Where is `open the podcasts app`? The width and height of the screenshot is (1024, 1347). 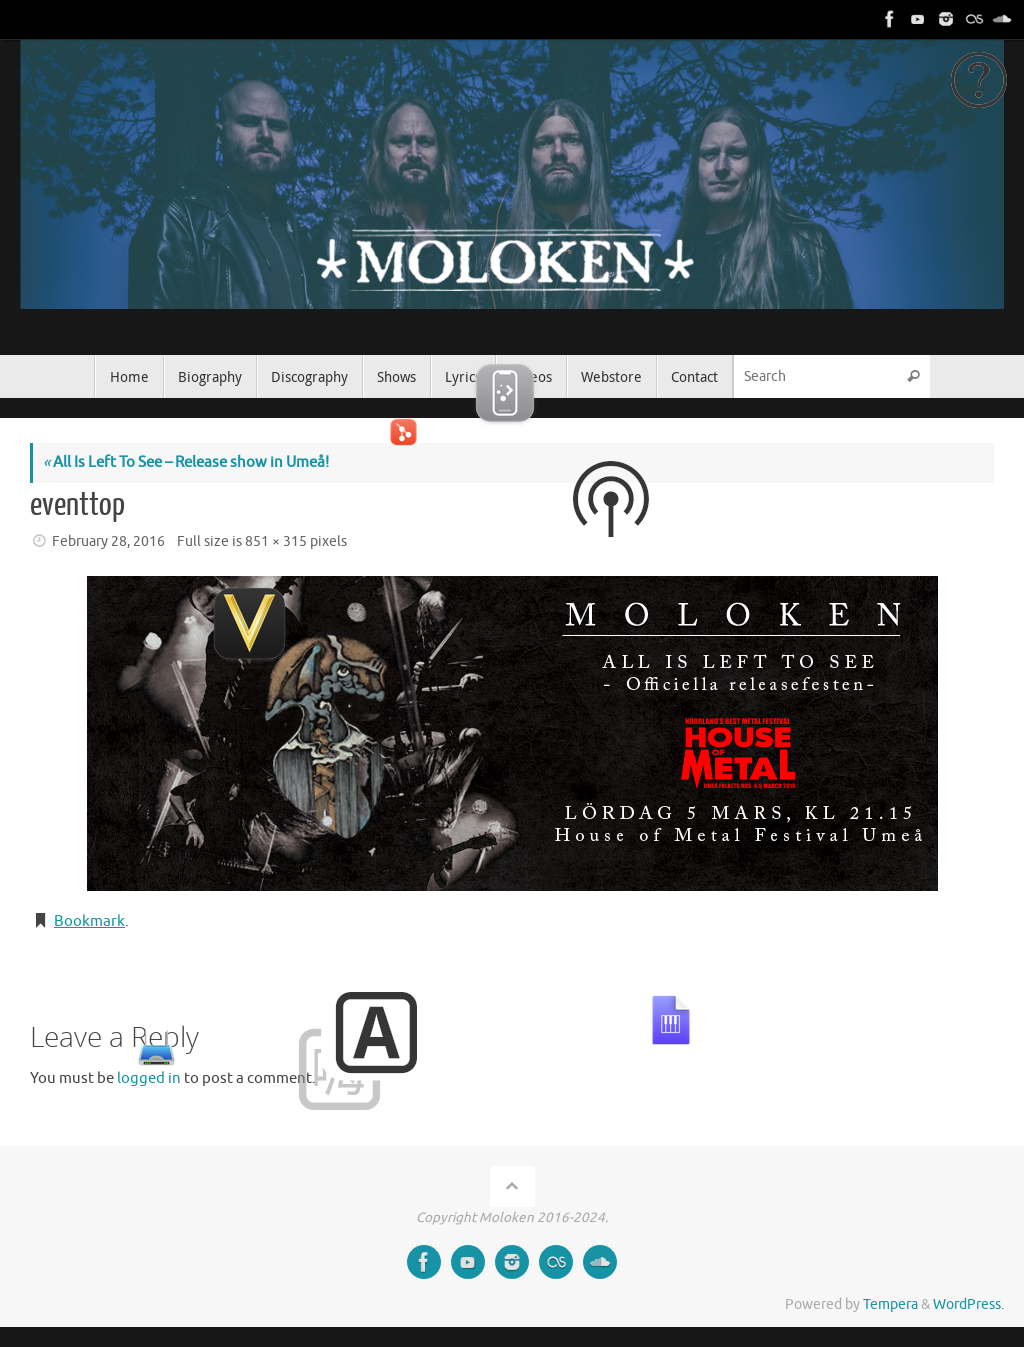
open the podcasts app is located at coordinates (613, 496).